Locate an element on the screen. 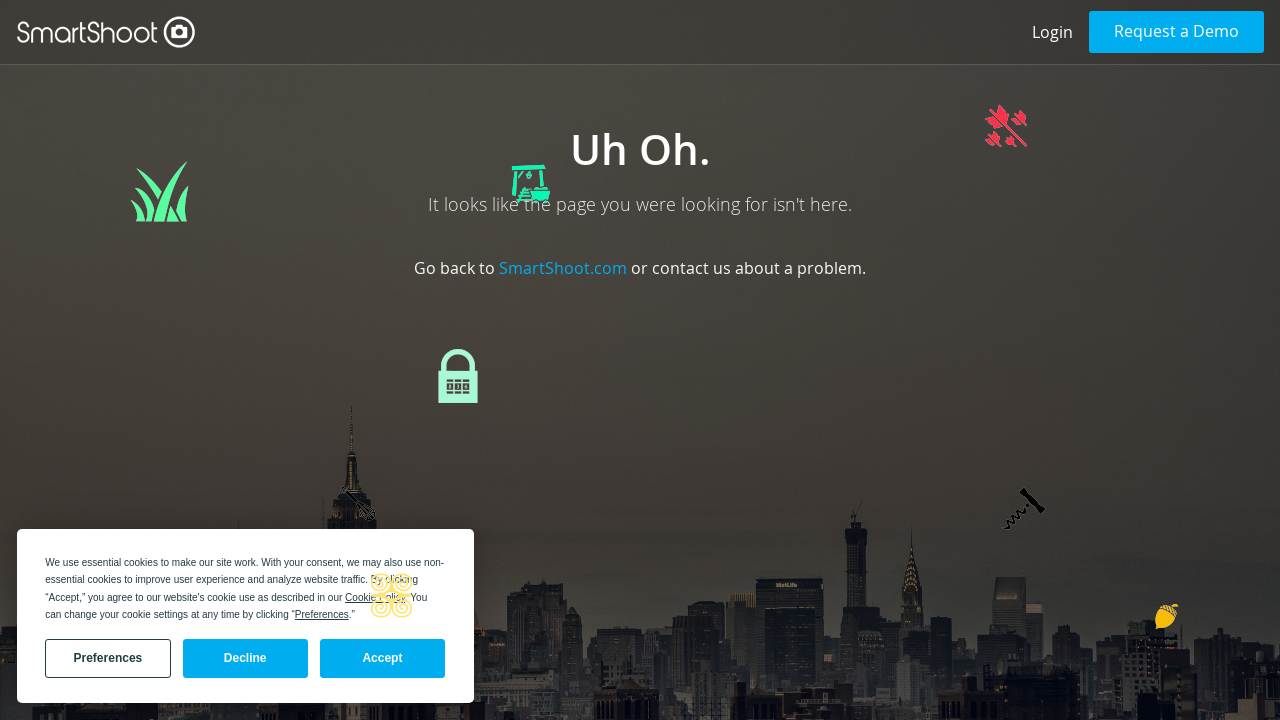 The width and height of the screenshot is (1280, 720). access gold mine resource building is located at coordinates (531, 184).